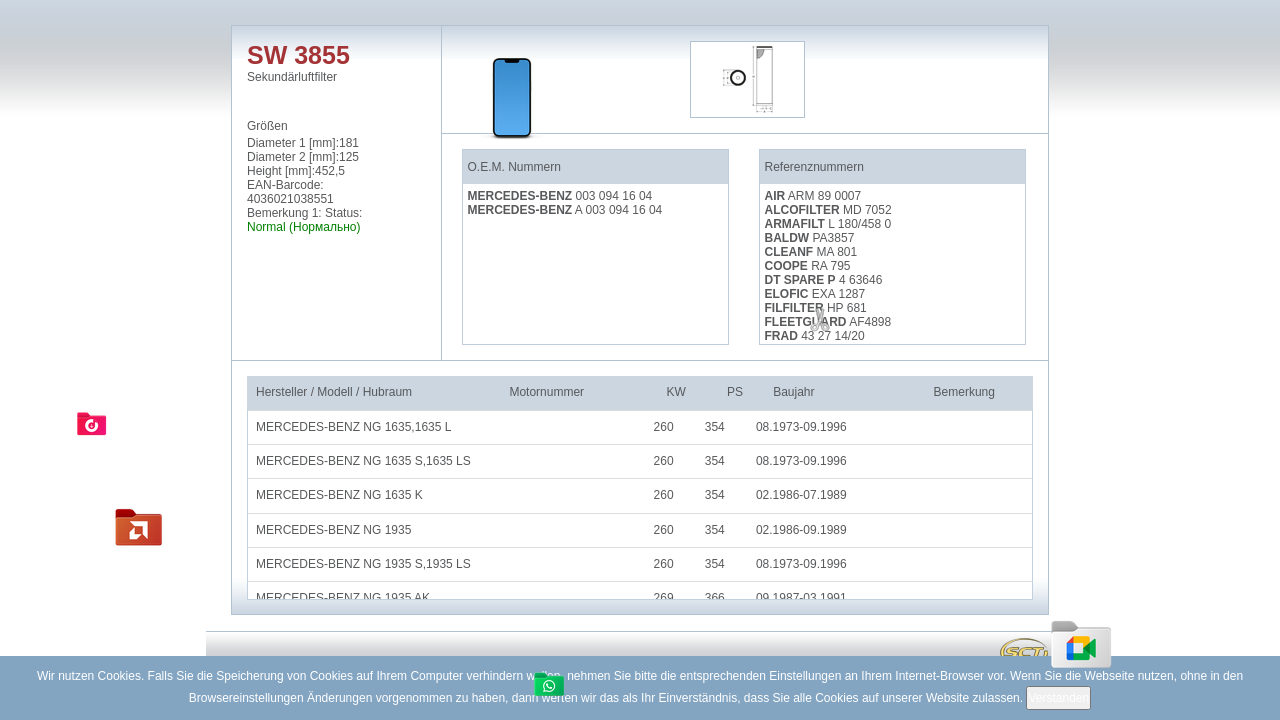 This screenshot has height=720, width=1280. I want to click on folder containing AMD-related files or drivers, so click(138, 528).